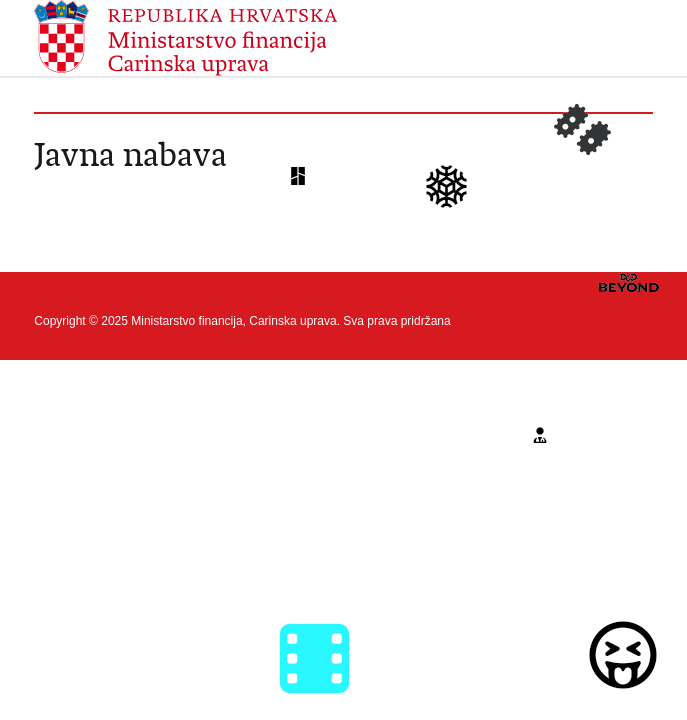 The image size is (687, 720). What do you see at coordinates (446, 186) in the screenshot?
I see `Picard Surgelés brand logo` at bounding box center [446, 186].